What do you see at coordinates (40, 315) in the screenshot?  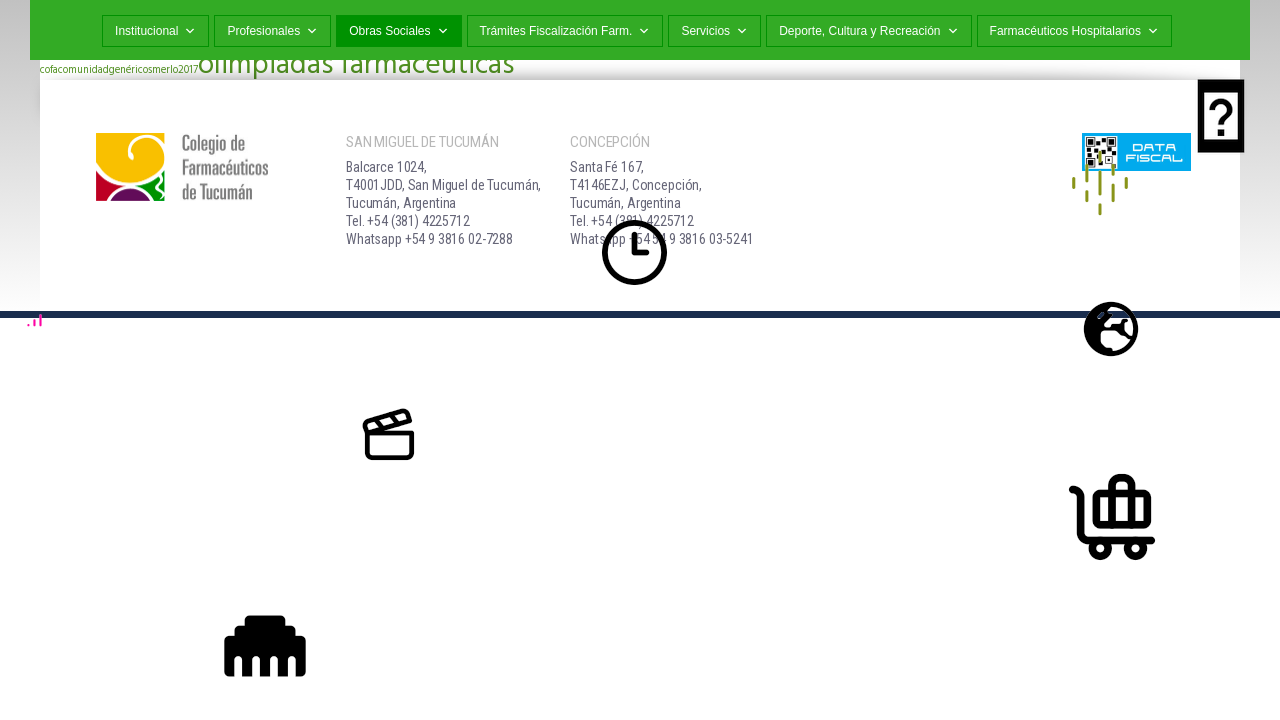 I see `indicates medium signal strength` at bounding box center [40, 315].